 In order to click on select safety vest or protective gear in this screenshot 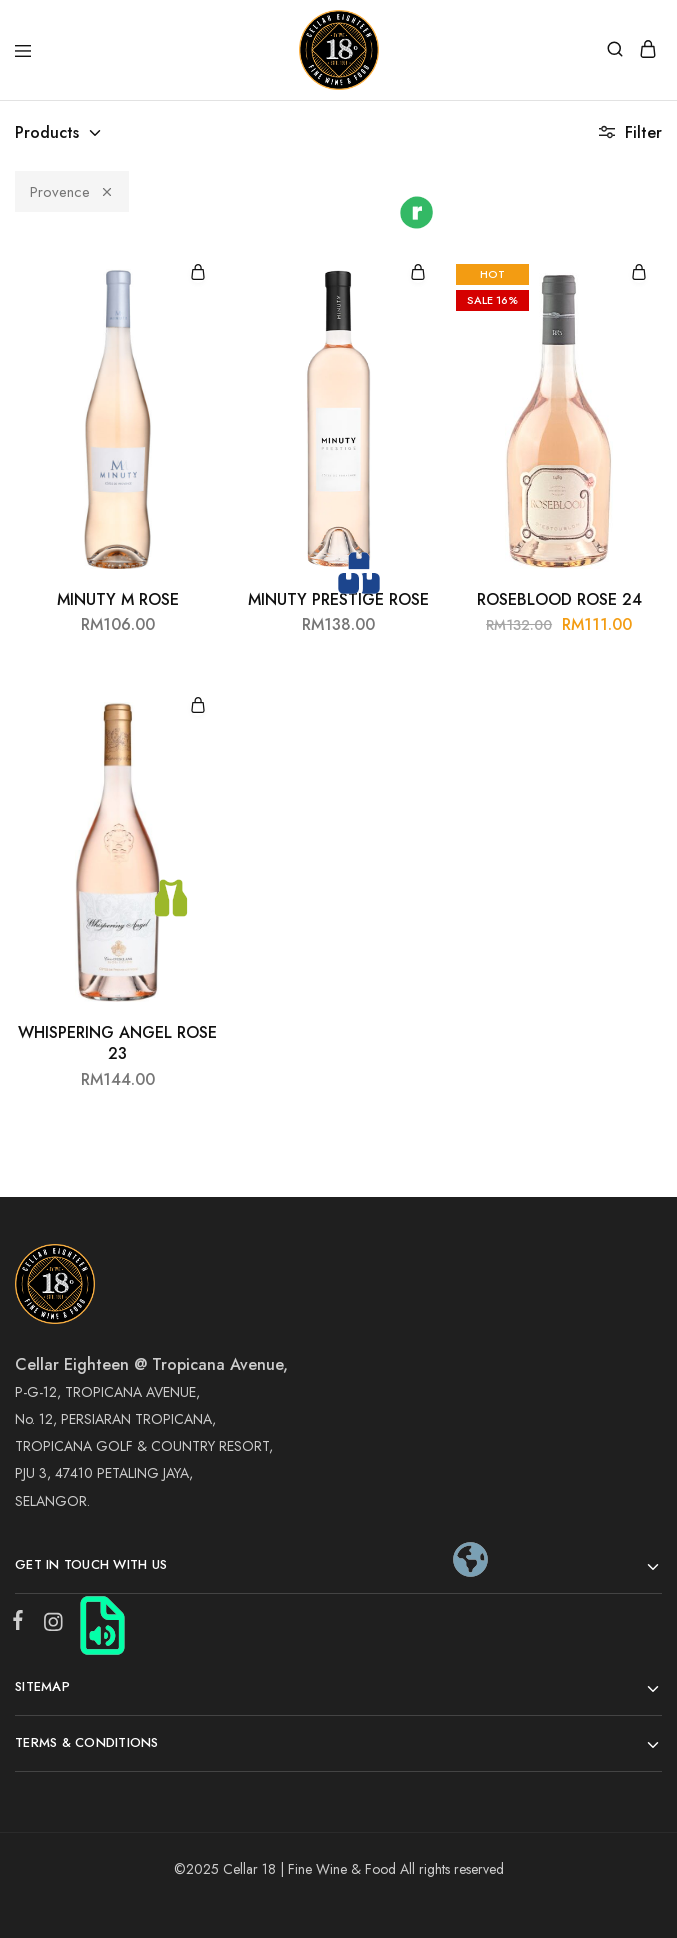, I will do `click(171, 898)`.